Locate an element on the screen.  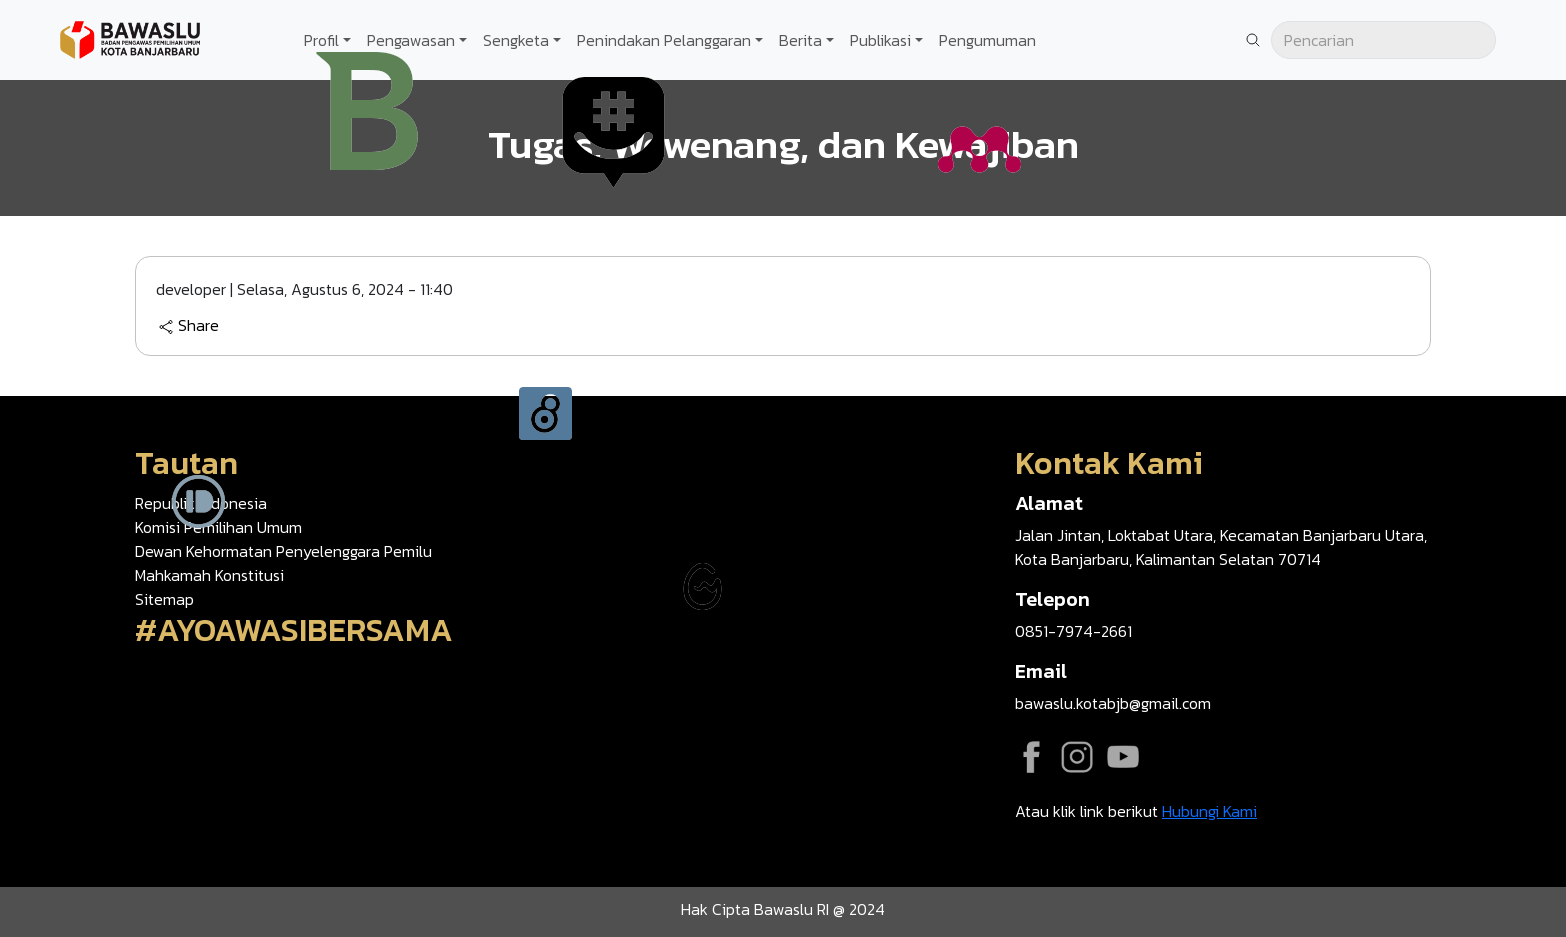
open Mendeley reference manager is located at coordinates (979, 149).